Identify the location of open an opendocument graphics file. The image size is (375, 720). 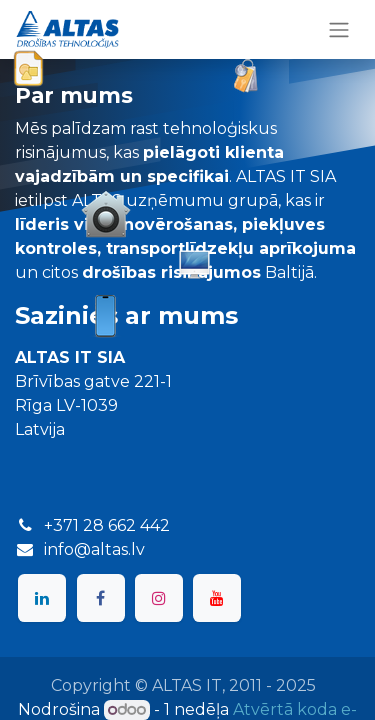
(28, 68).